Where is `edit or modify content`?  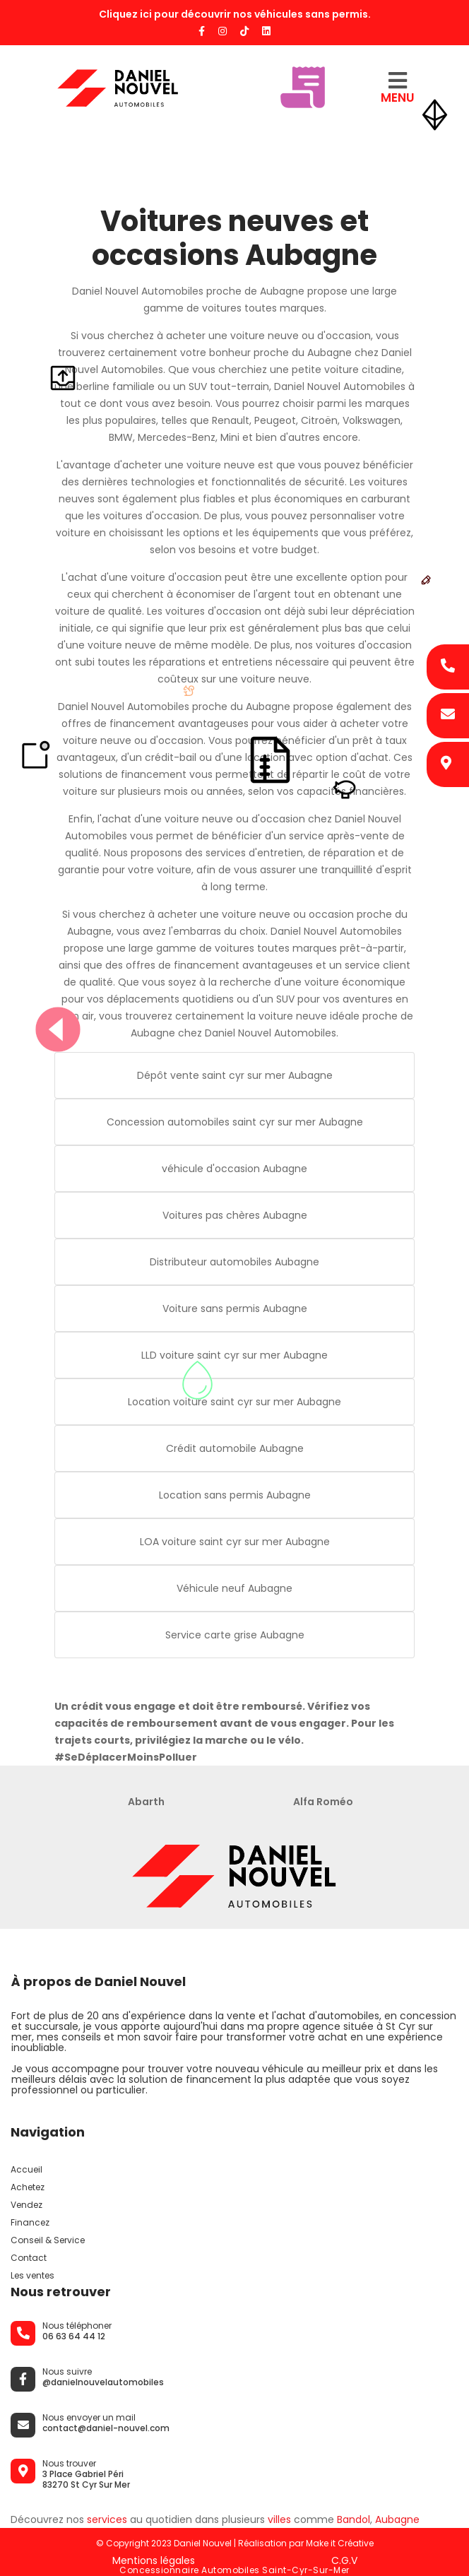
edit or modify content is located at coordinates (426, 580).